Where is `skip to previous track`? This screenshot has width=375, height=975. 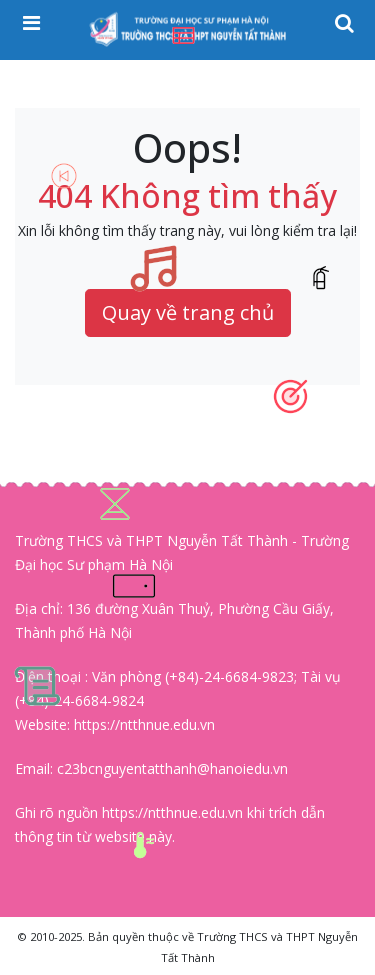 skip to previous track is located at coordinates (64, 176).